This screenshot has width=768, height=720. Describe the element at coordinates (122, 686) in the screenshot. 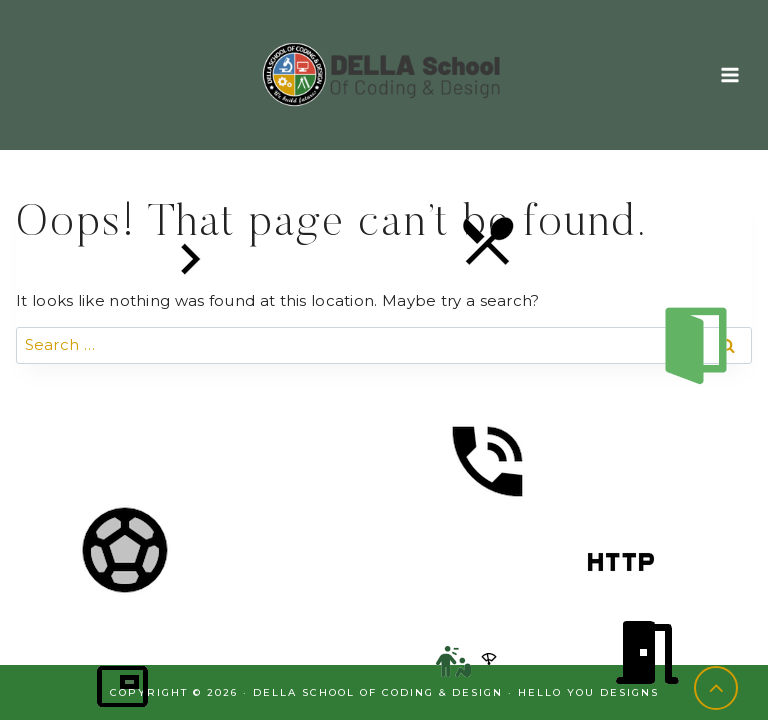

I see `enable picture-in-picture mode` at that location.